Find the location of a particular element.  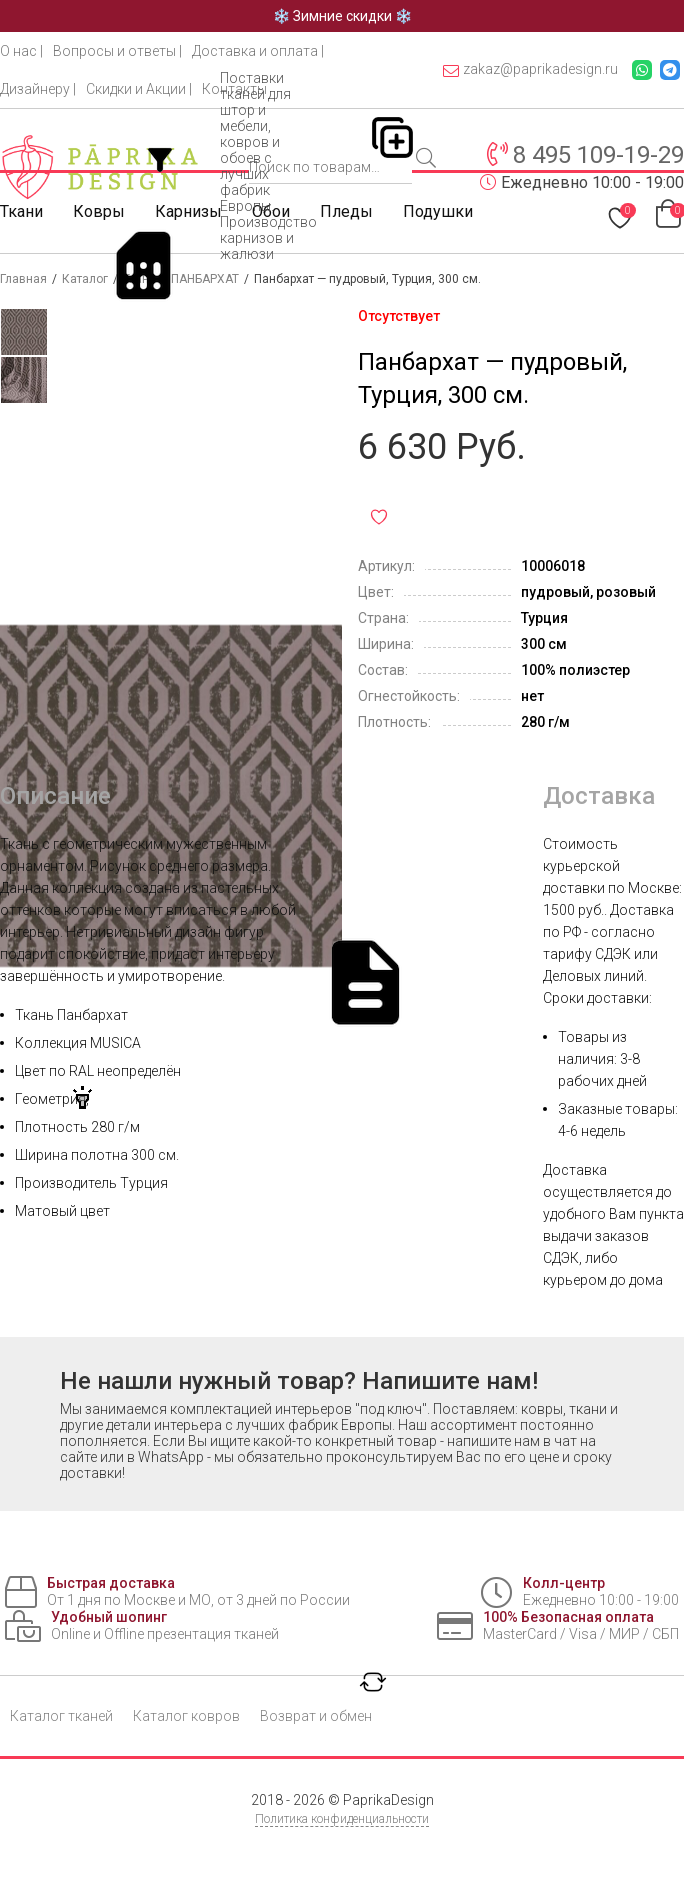

refresh or reload content is located at coordinates (373, 1682).